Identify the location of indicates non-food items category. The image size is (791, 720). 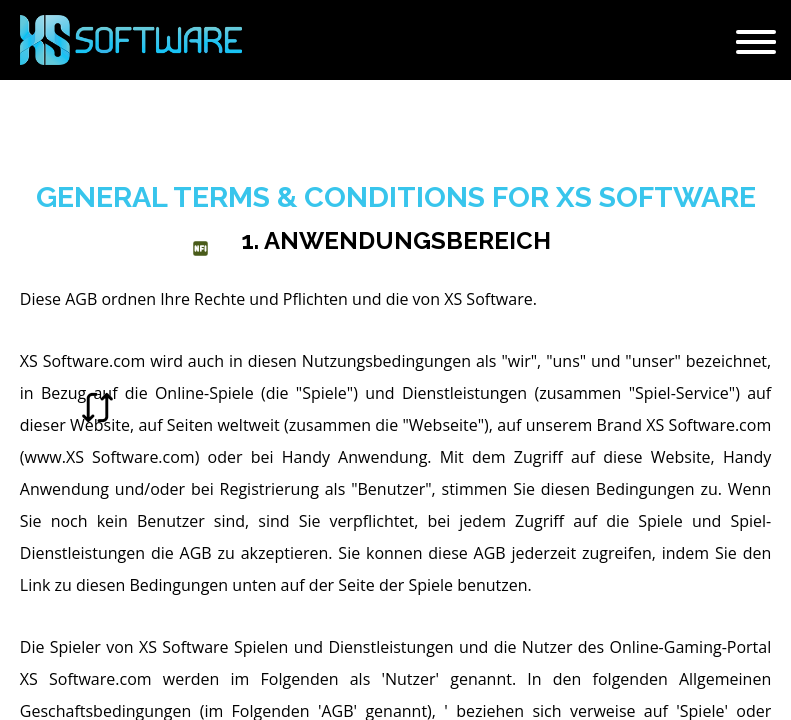
(200, 248).